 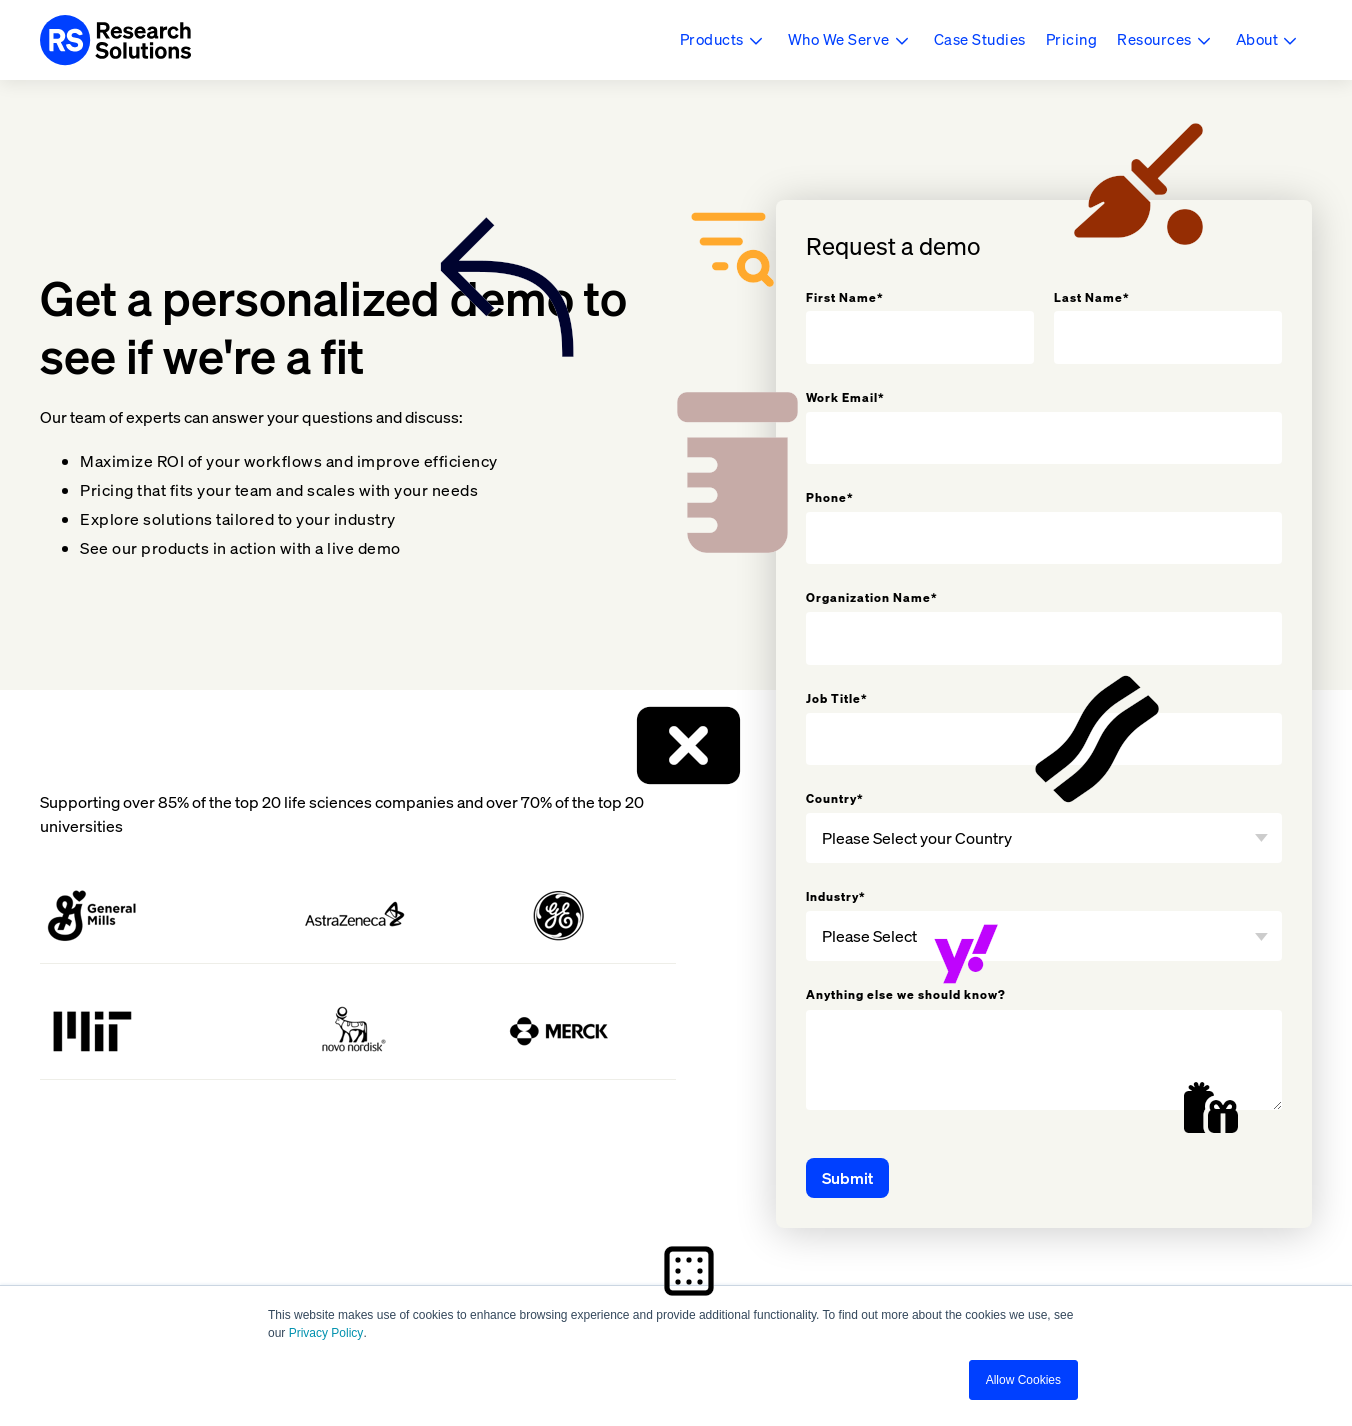 What do you see at coordinates (1138, 180) in the screenshot?
I see `access quidditch or broomstick-related games` at bounding box center [1138, 180].